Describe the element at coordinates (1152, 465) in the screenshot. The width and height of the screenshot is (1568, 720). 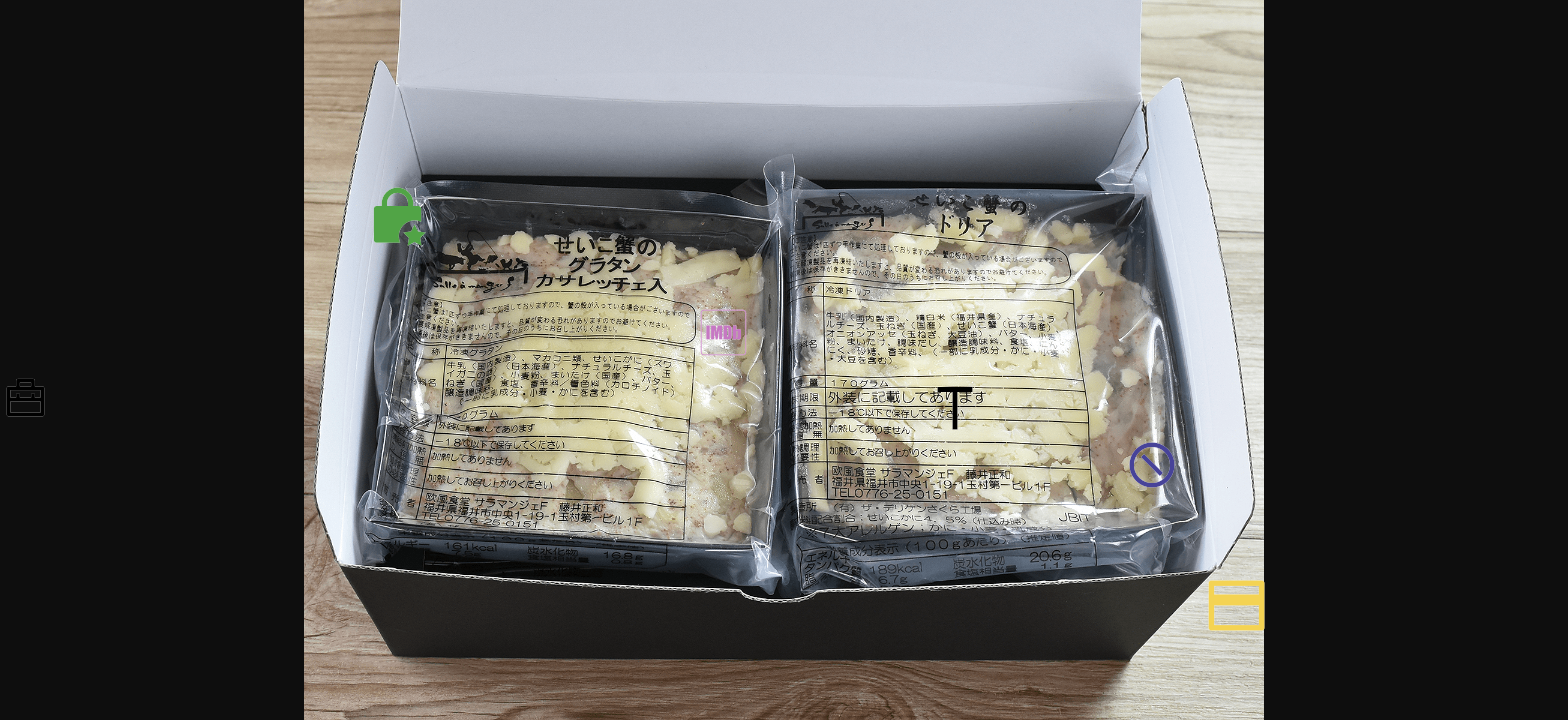
I see `indicates a blocked or prohibited action` at that location.